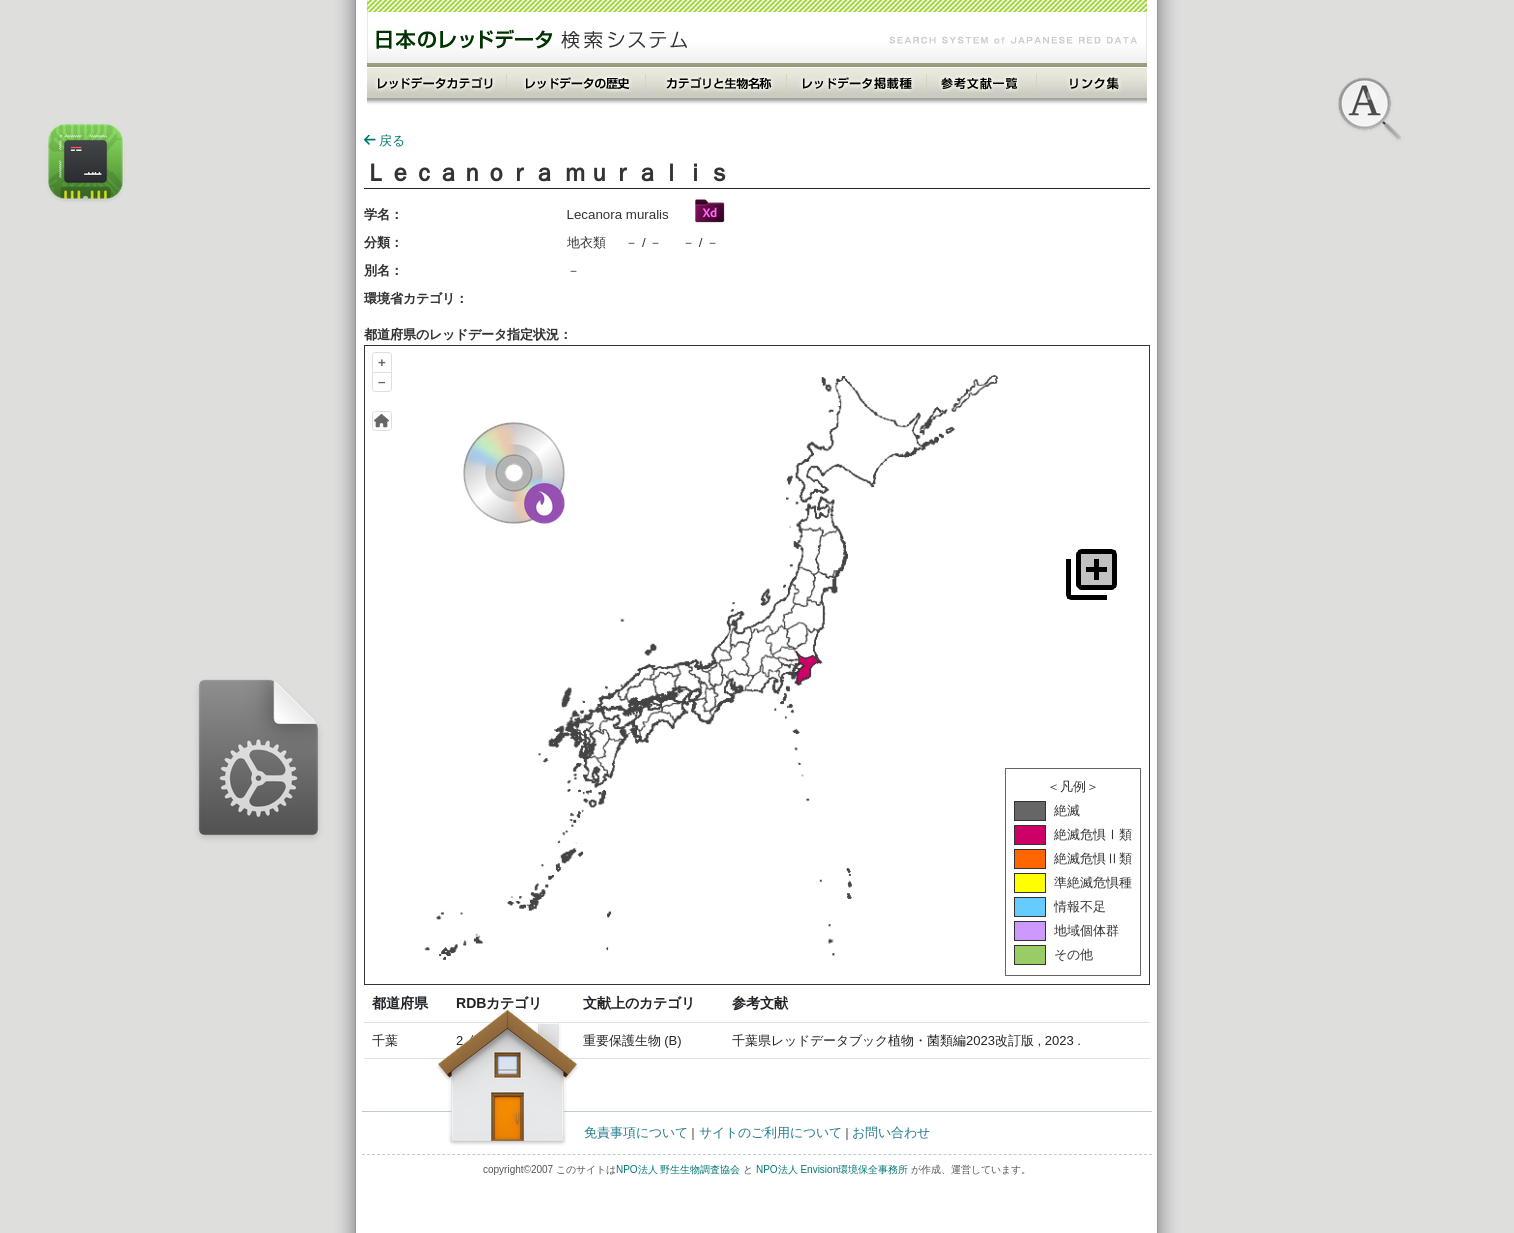 This screenshot has height=1233, width=1514. What do you see at coordinates (85, 161) in the screenshot?
I see `view system memory usage` at bounding box center [85, 161].